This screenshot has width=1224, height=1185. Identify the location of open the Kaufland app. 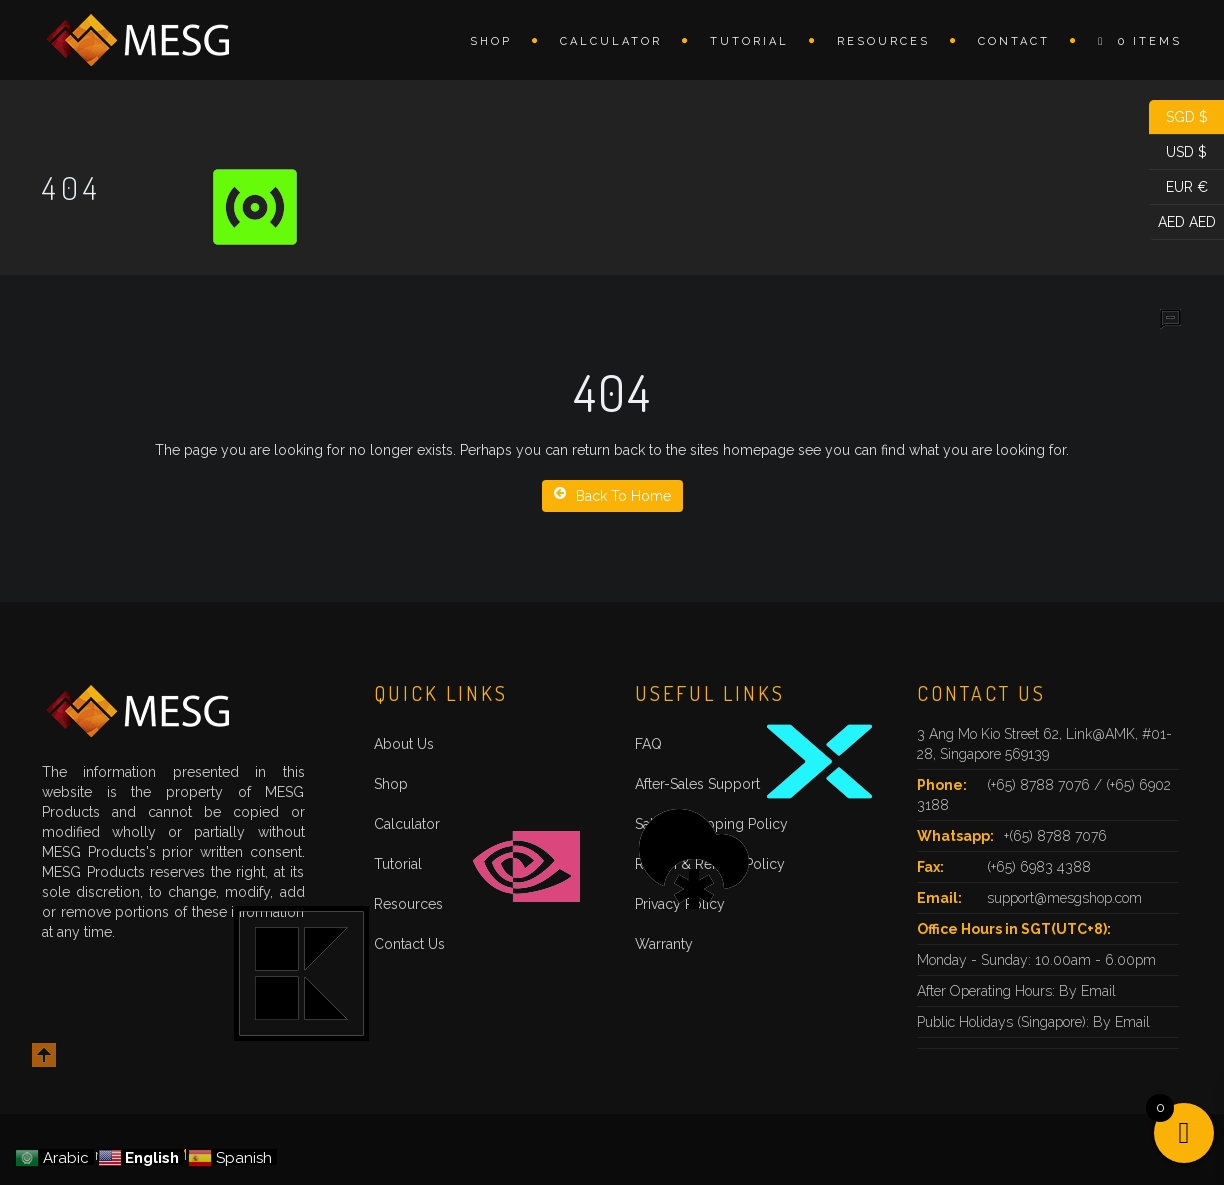
(301, 973).